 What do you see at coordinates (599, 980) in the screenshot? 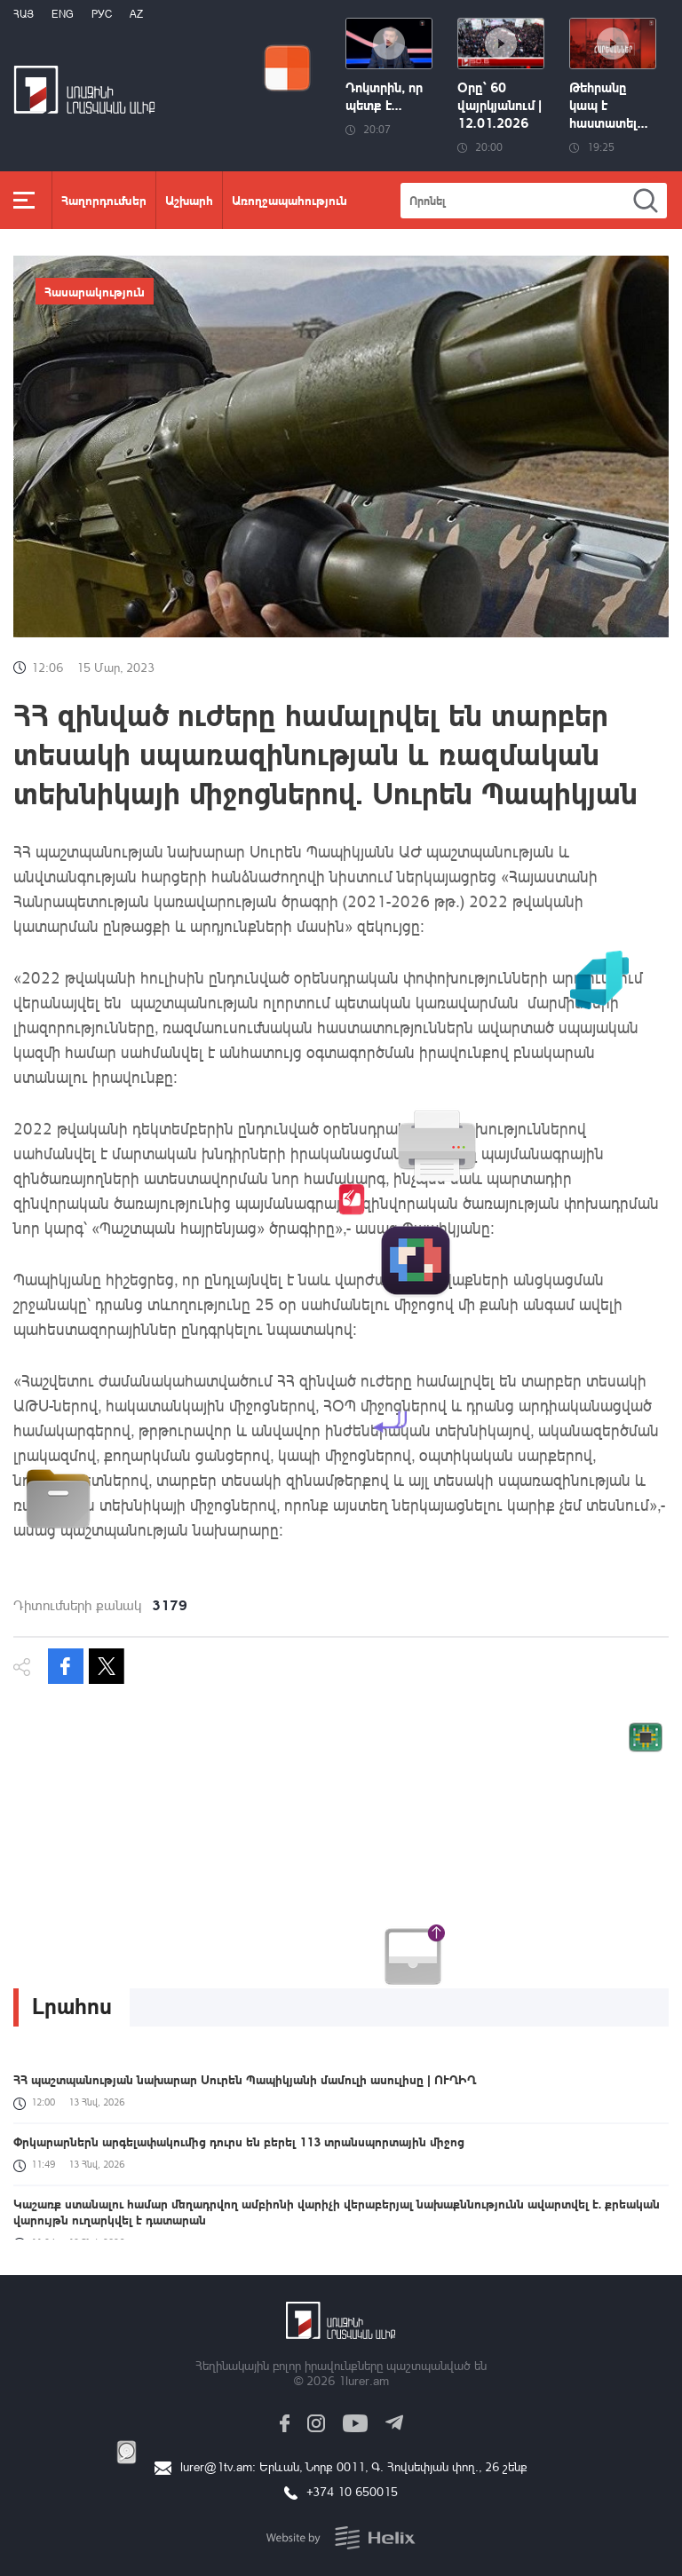
I see `open visualblend application` at bounding box center [599, 980].